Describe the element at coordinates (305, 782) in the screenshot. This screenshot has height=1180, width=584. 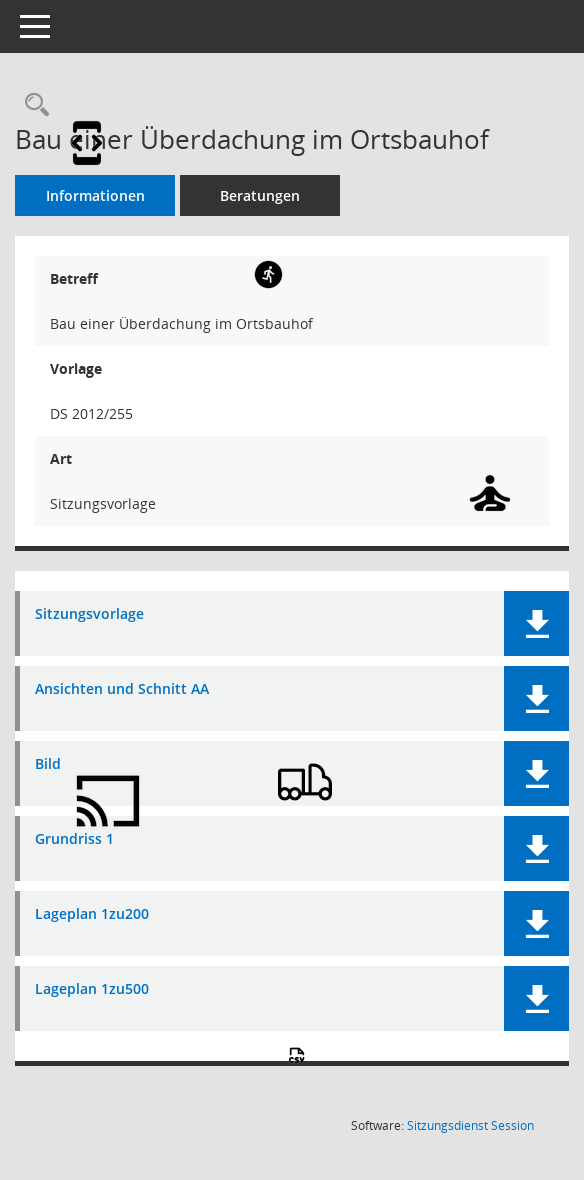
I see `track shipment or delivery status` at that location.